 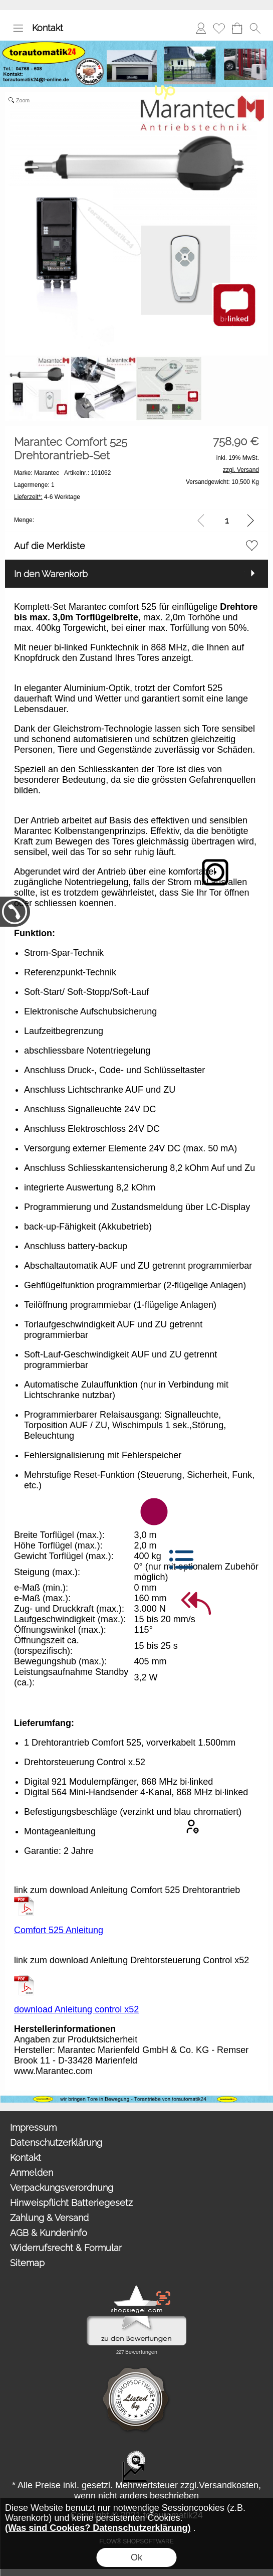 What do you see at coordinates (191, 1826) in the screenshot?
I see `view user's location on map` at bounding box center [191, 1826].